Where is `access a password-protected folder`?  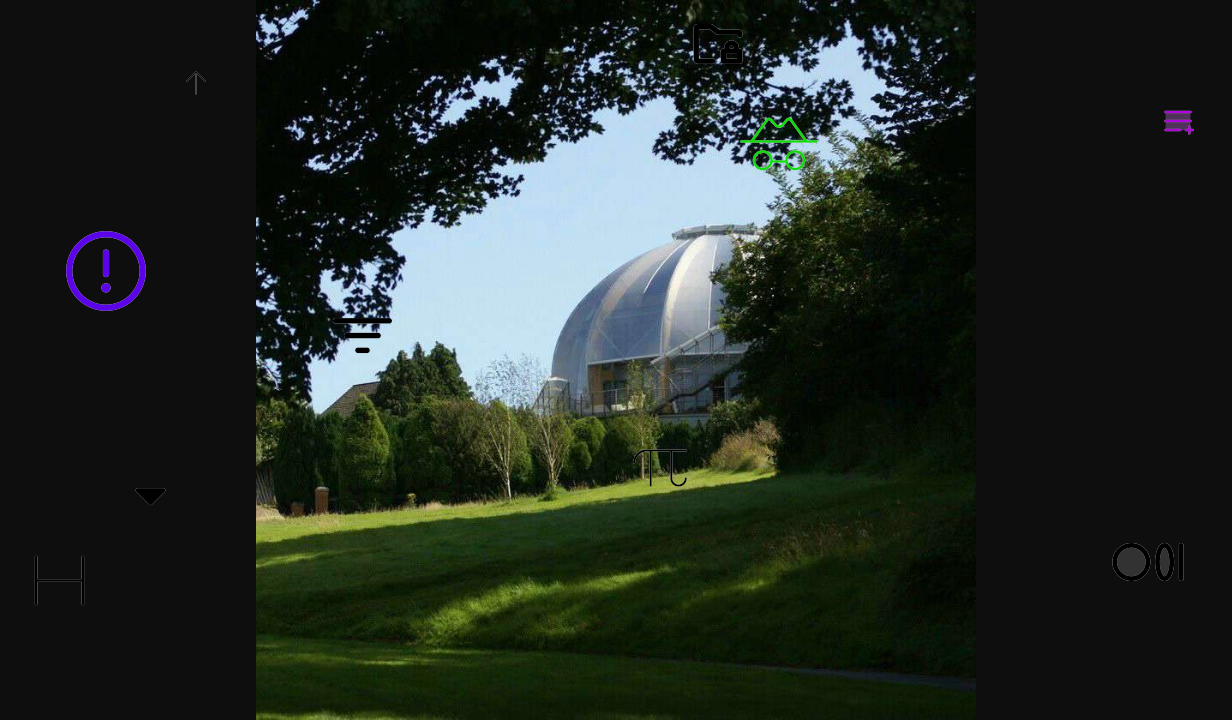
access a password-protected folder is located at coordinates (718, 43).